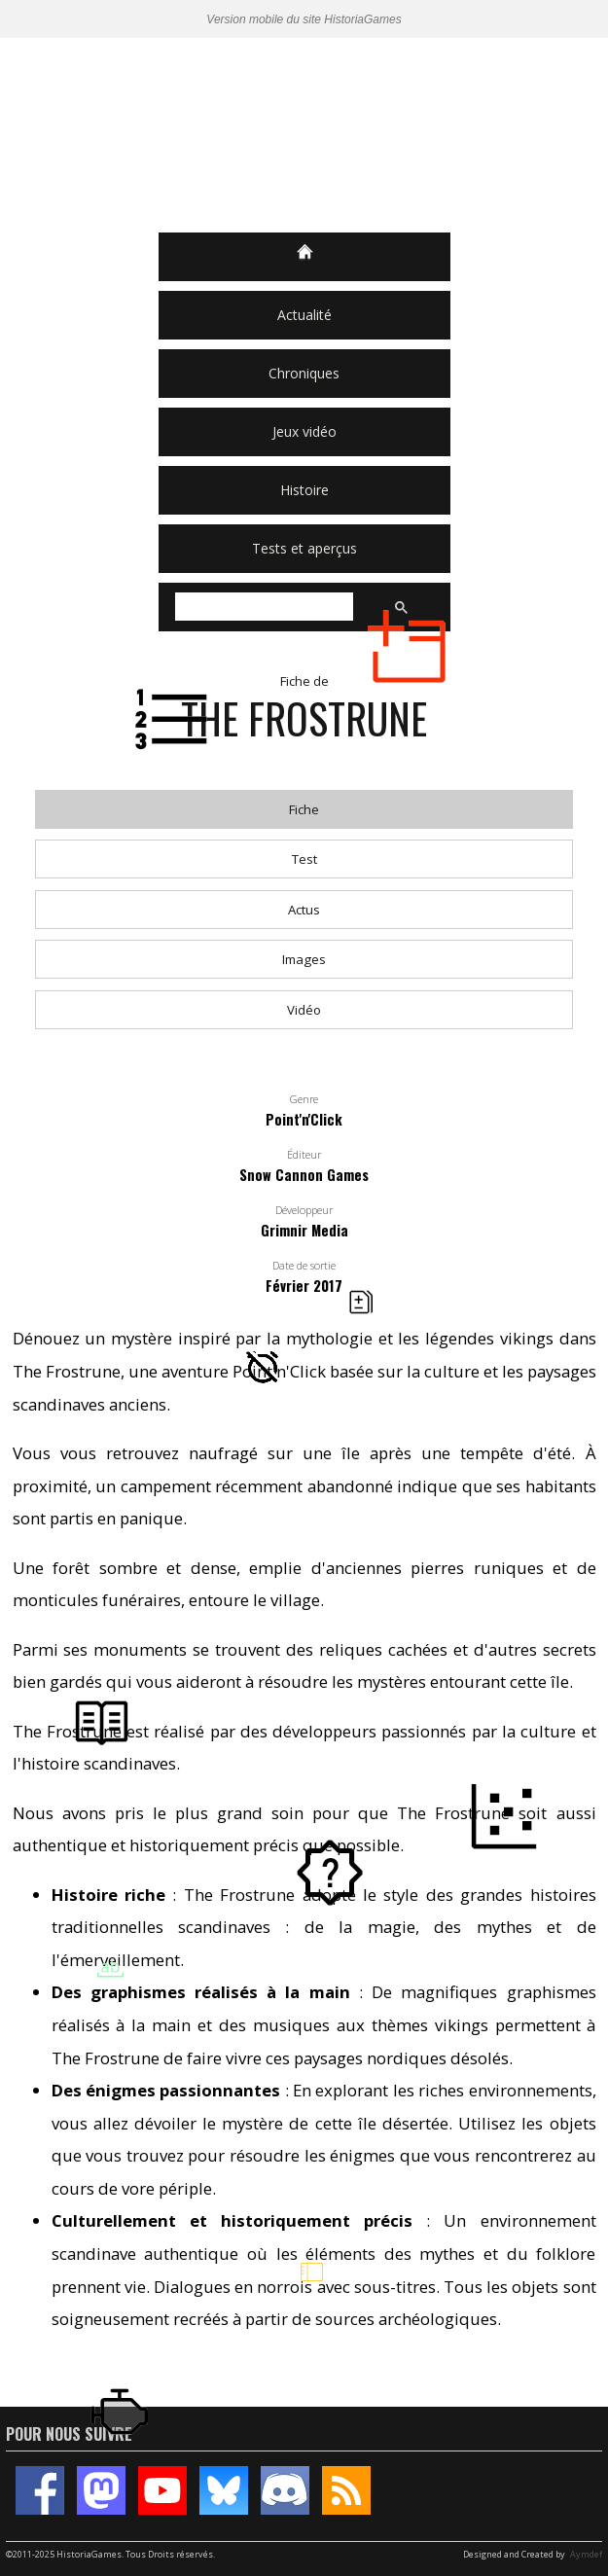 The image size is (608, 2576). I want to click on open a new empty window, so click(409, 646).